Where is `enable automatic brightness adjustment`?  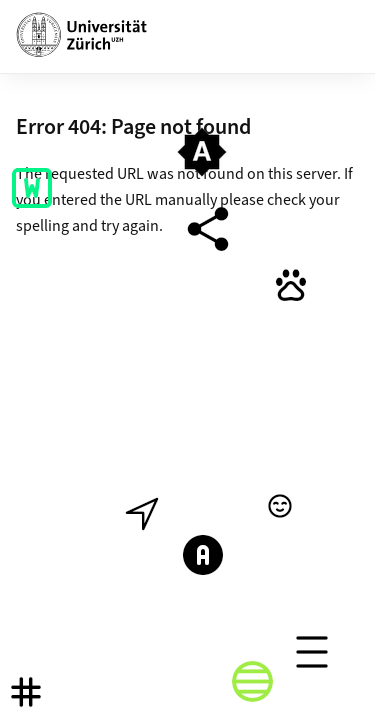 enable automatic brightness adjustment is located at coordinates (202, 152).